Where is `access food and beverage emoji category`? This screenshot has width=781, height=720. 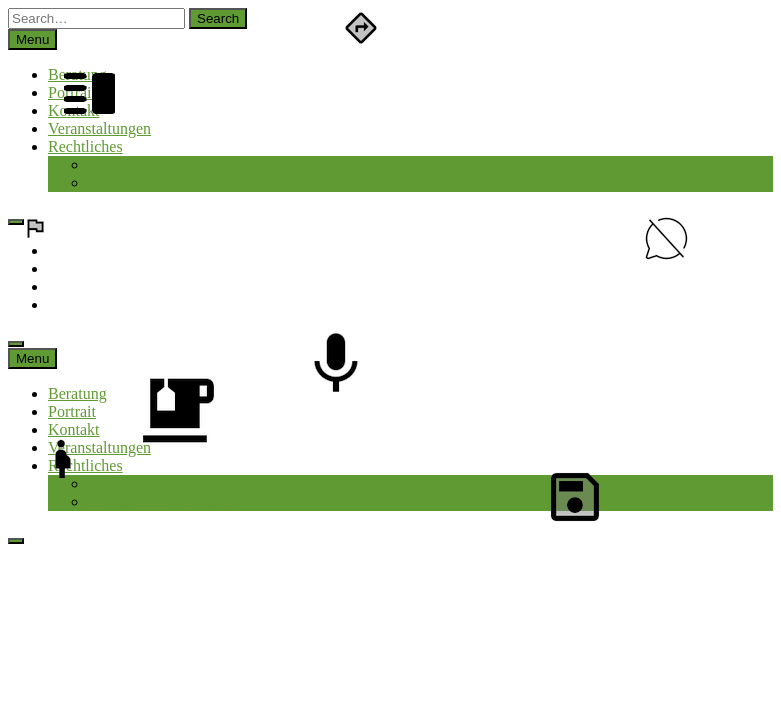 access food and beverage emoji category is located at coordinates (178, 410).